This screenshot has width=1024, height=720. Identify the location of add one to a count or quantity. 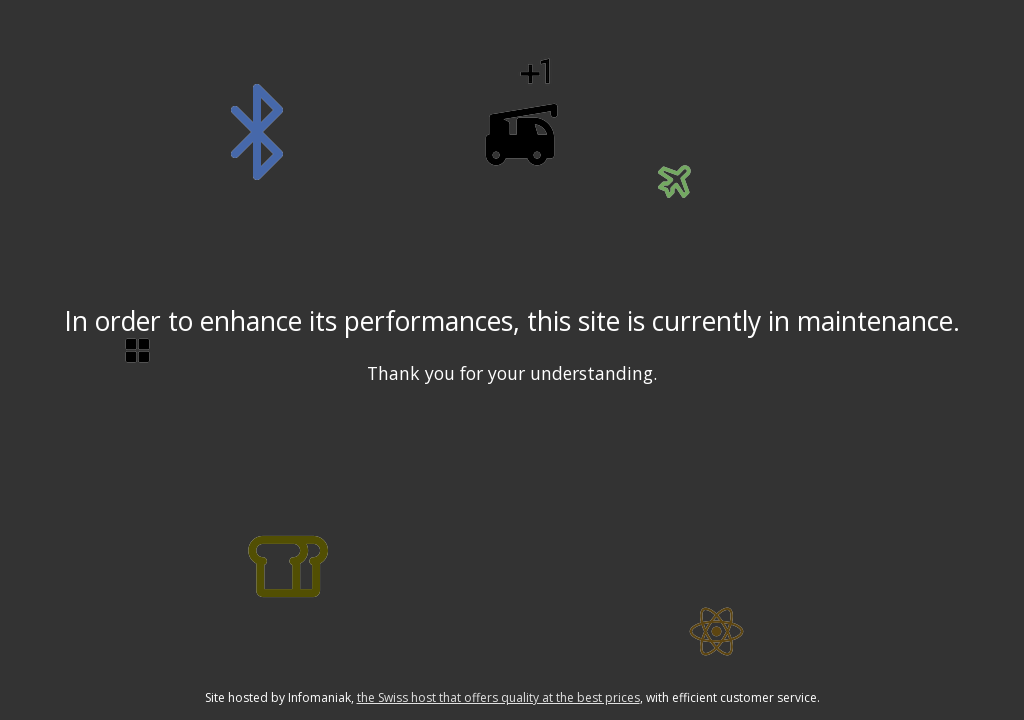
(536, 72).